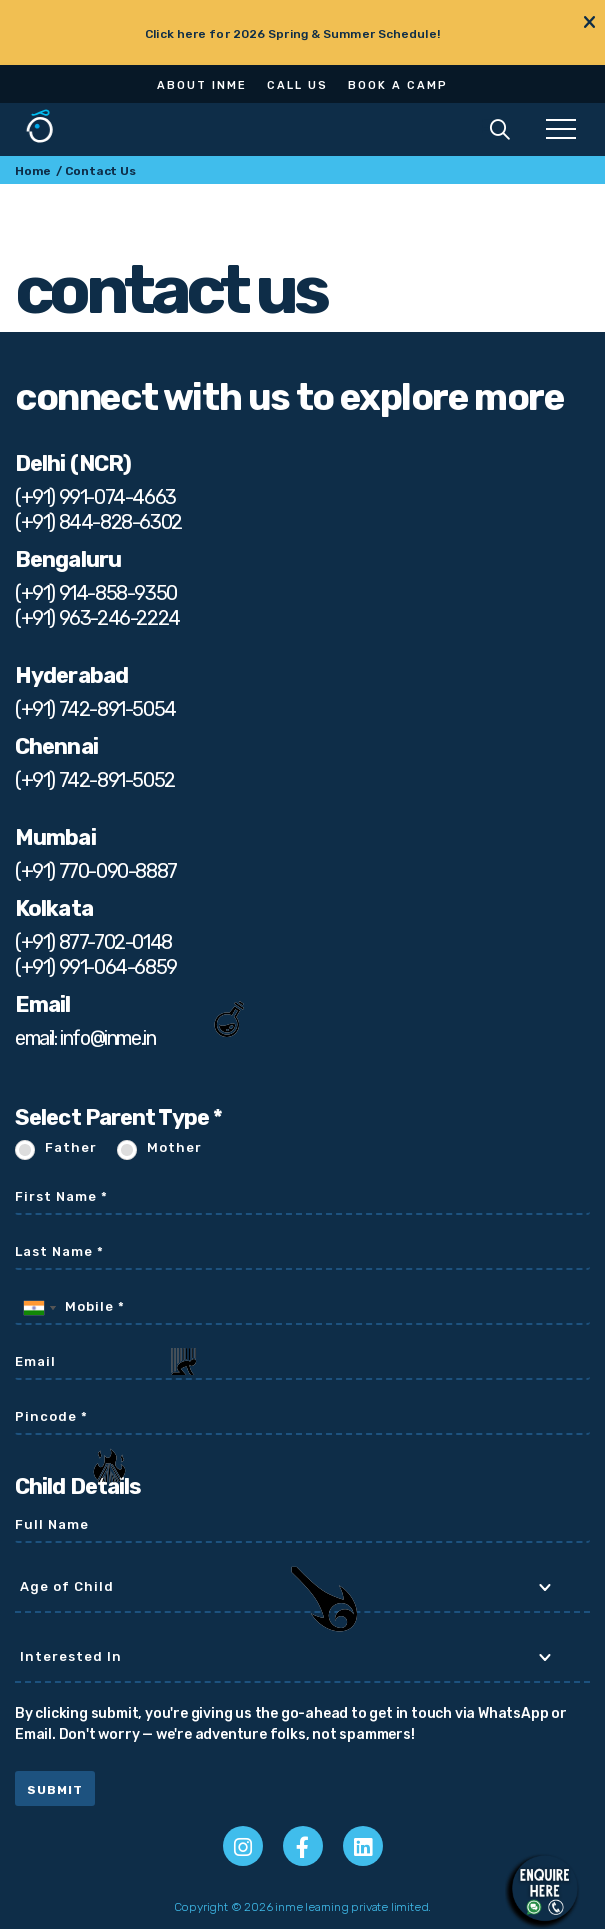 The height and width of the screenshot is (1929, 605). Describe the element at coordinates (109, 1465) in the screenshot. I see `indicates a pyre or bonfire game element` at that location.